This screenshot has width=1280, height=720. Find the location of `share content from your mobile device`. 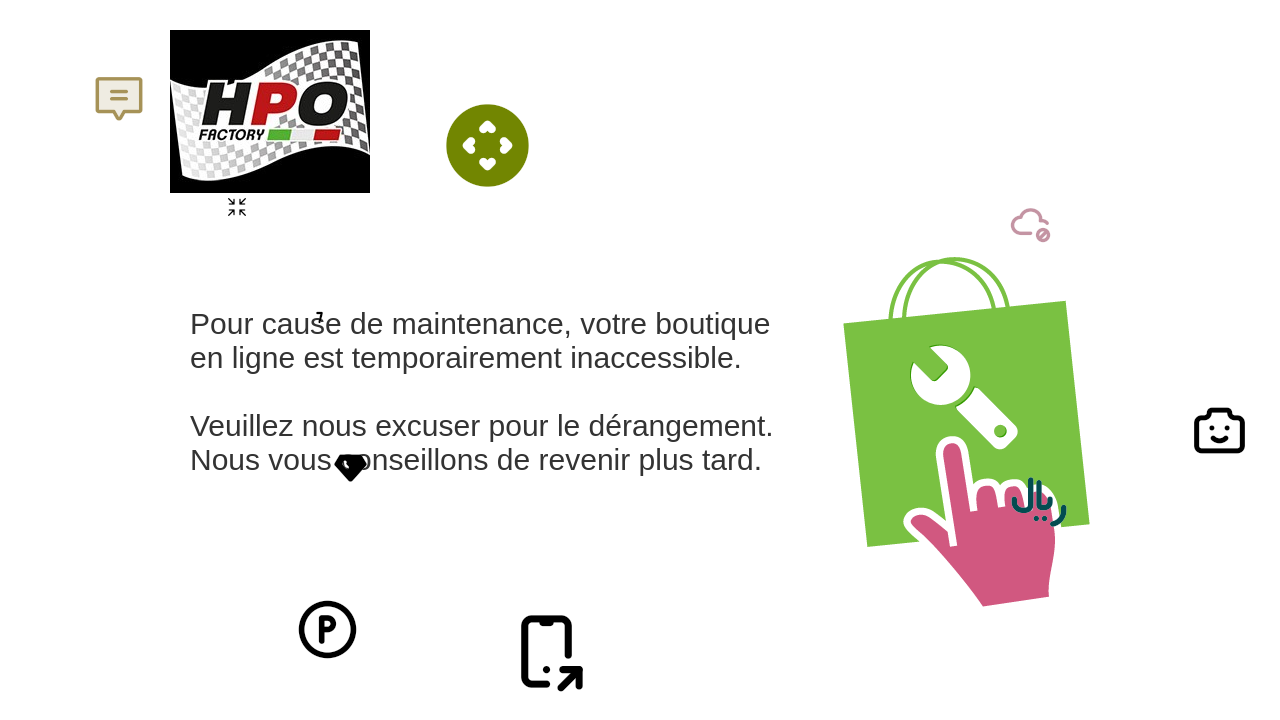

share content from your mobile device is located at coordinates (546, 651).